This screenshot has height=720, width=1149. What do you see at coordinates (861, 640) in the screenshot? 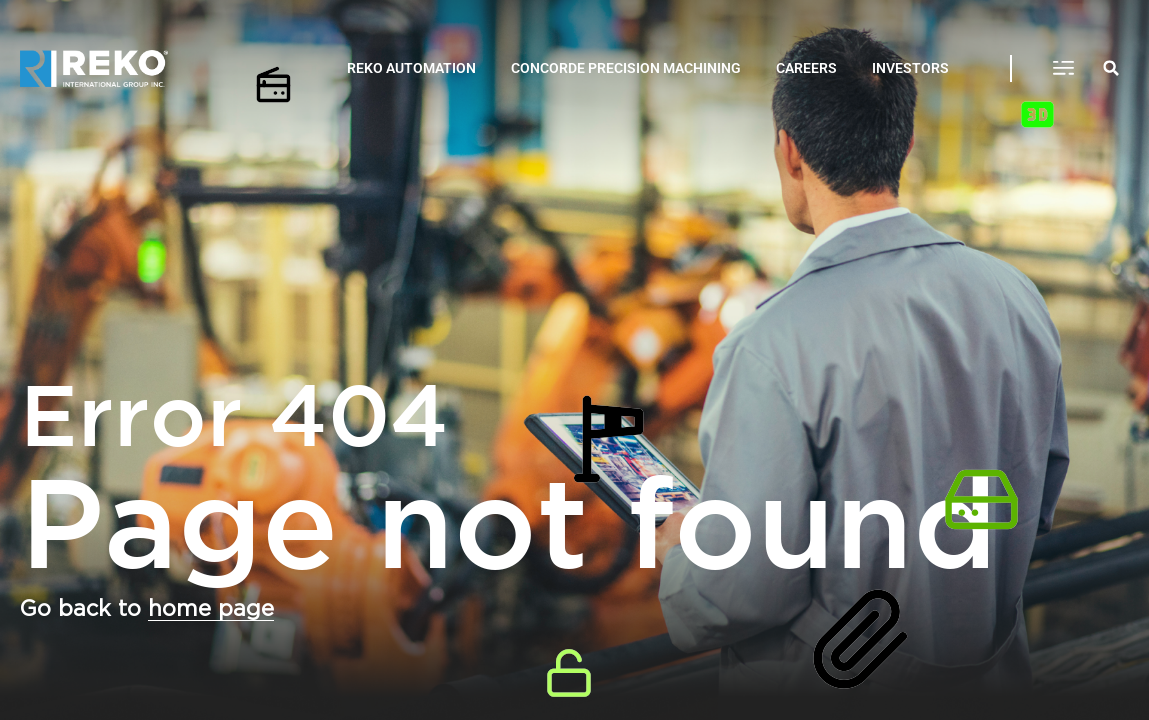
I see `attach a file to your message` at bounding box center [861, 640].